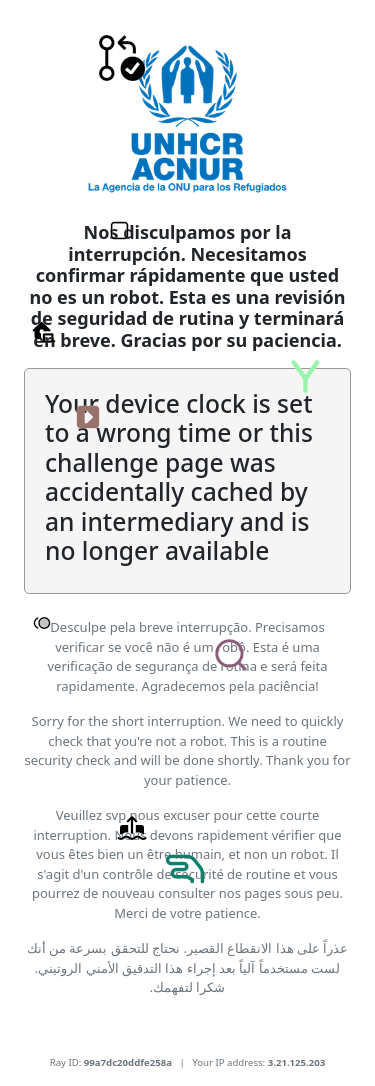  What do you see at coordinates (305, 376) in the screenshot?
I see `represents the letter Y in text or labeling` at bounding box center [305, 376].